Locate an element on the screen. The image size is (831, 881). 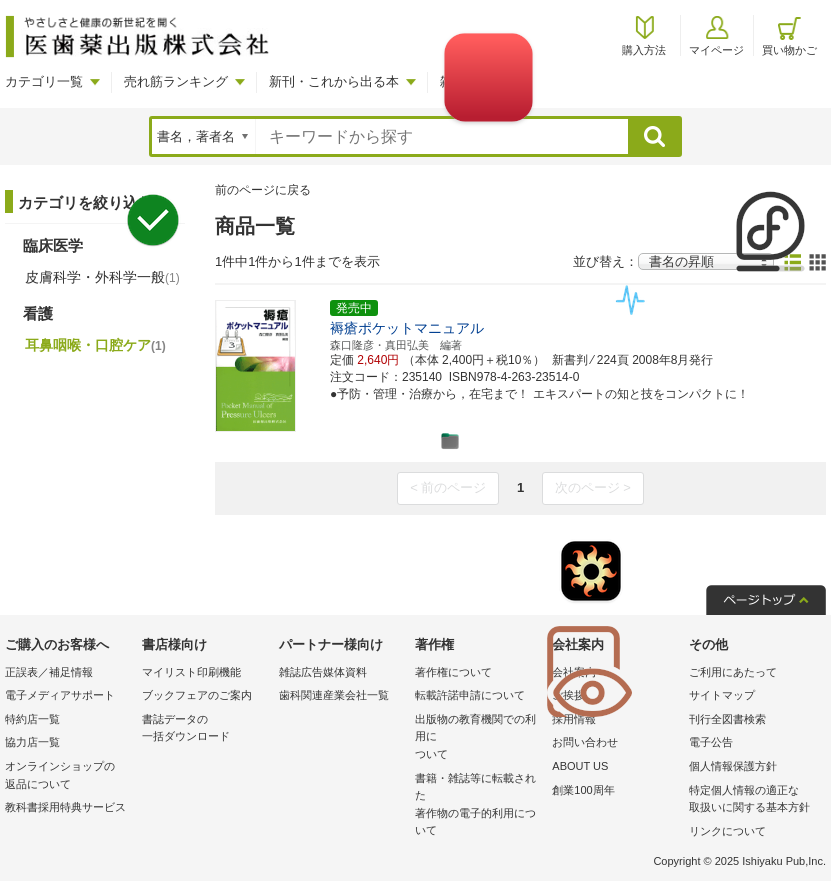
open calendar application is located at coordinates (231, 344).